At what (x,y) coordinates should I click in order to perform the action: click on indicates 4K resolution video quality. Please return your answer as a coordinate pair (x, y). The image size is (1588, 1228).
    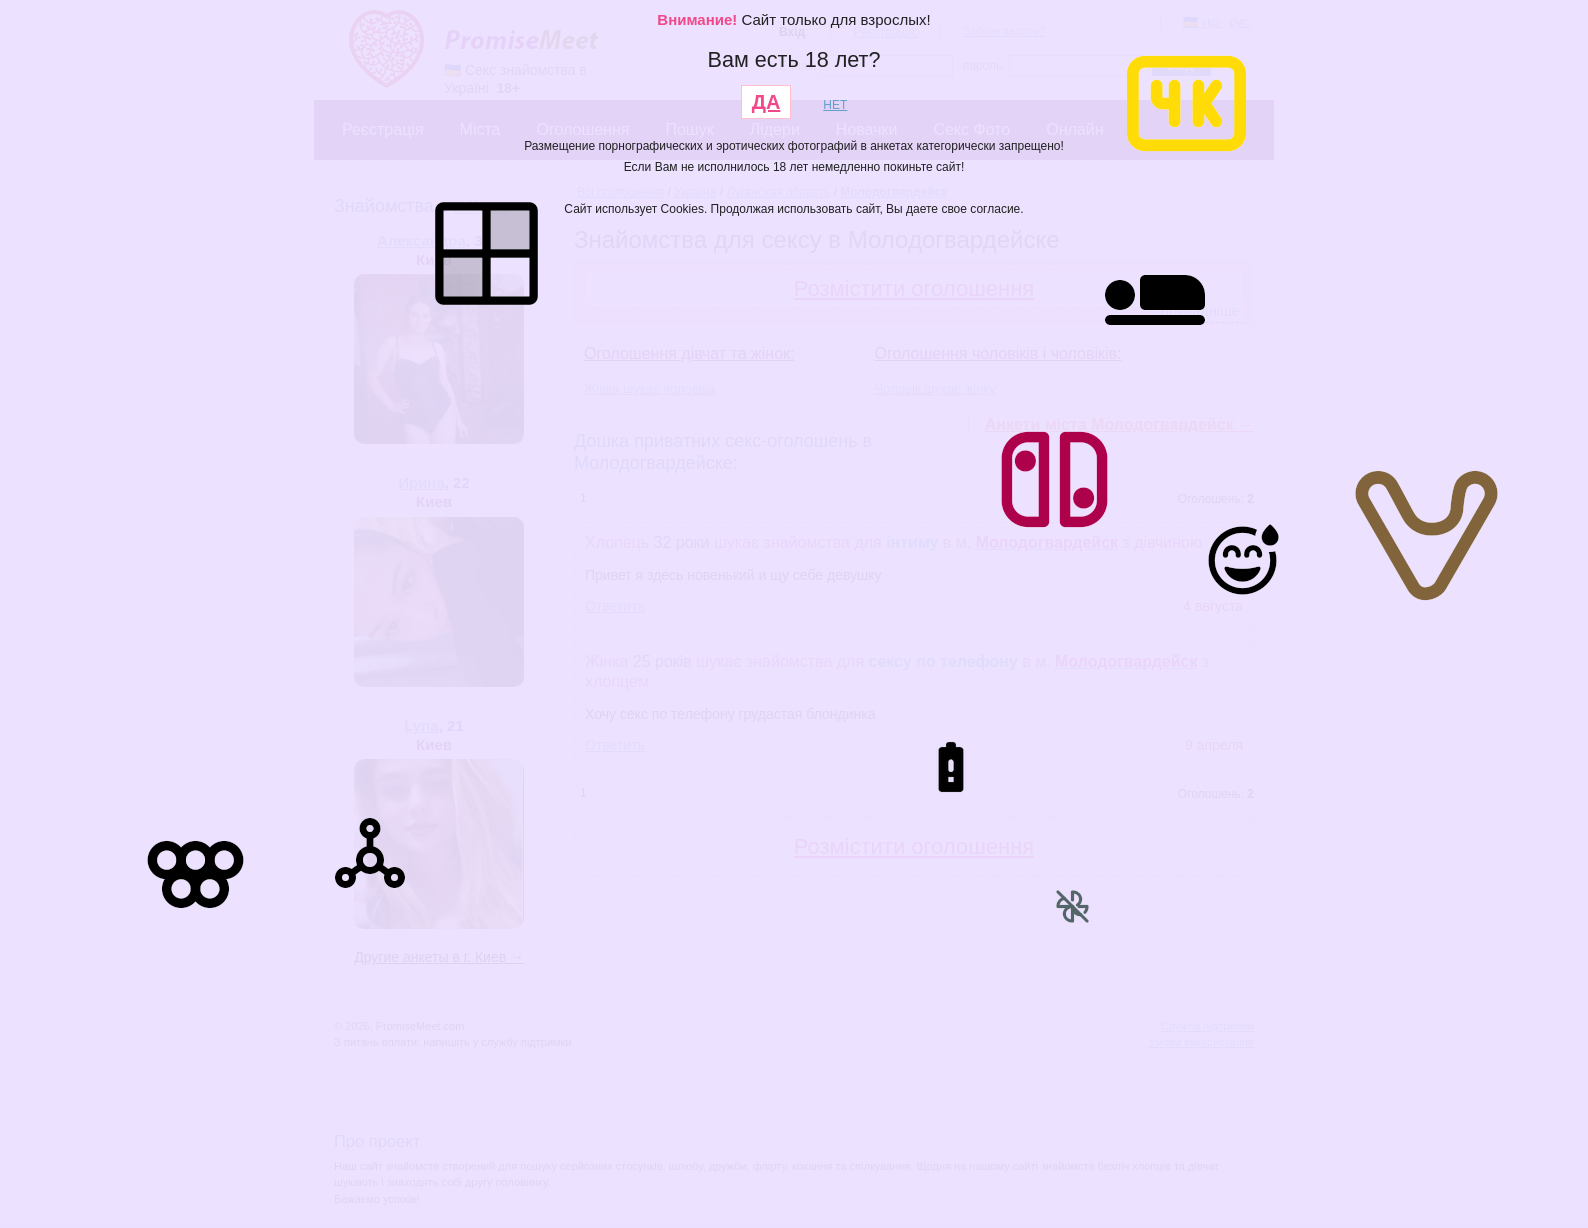
    Looking at the image, I should click on (1186, 103).